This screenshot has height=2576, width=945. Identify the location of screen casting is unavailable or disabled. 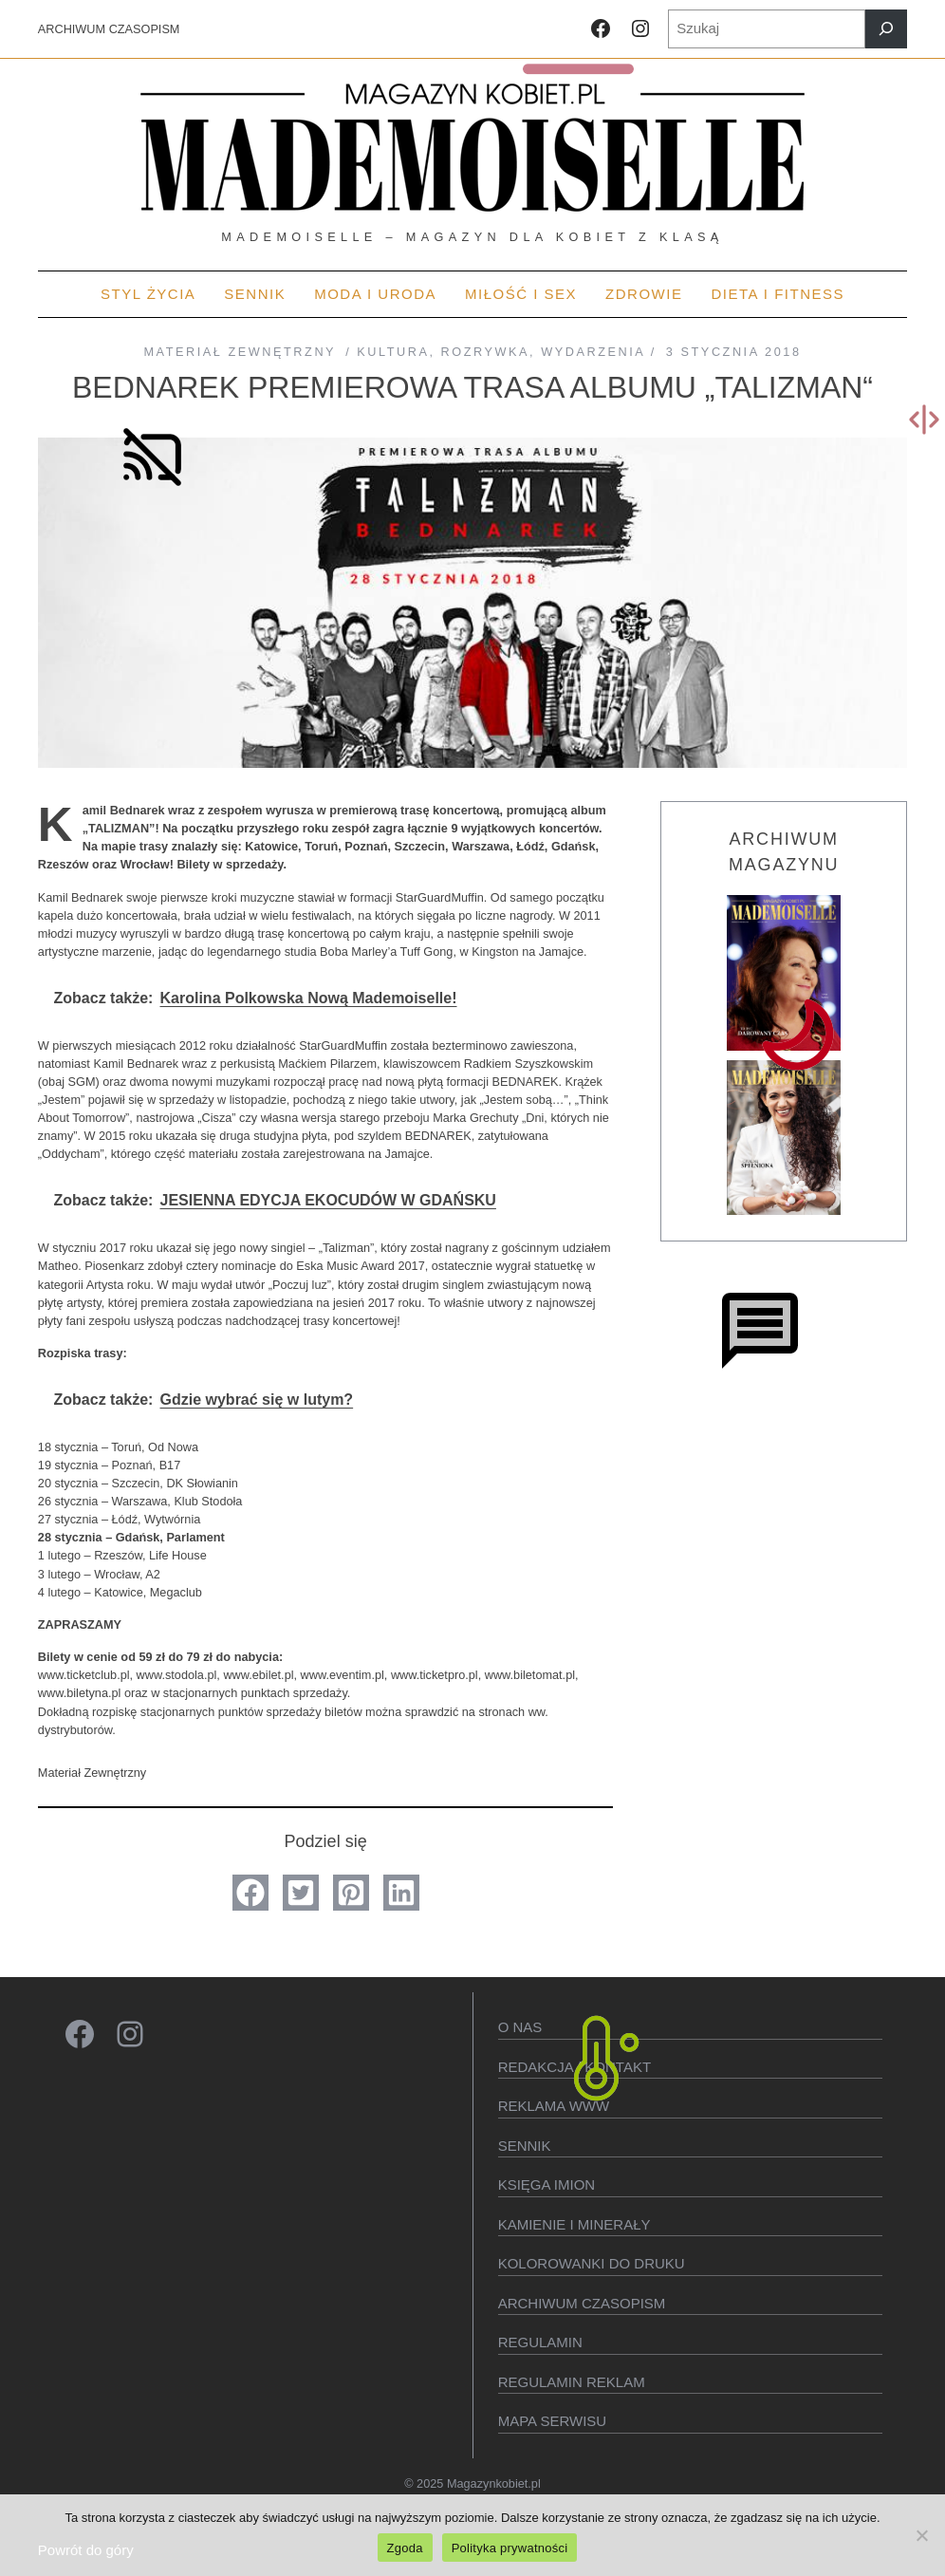
(152, 457).